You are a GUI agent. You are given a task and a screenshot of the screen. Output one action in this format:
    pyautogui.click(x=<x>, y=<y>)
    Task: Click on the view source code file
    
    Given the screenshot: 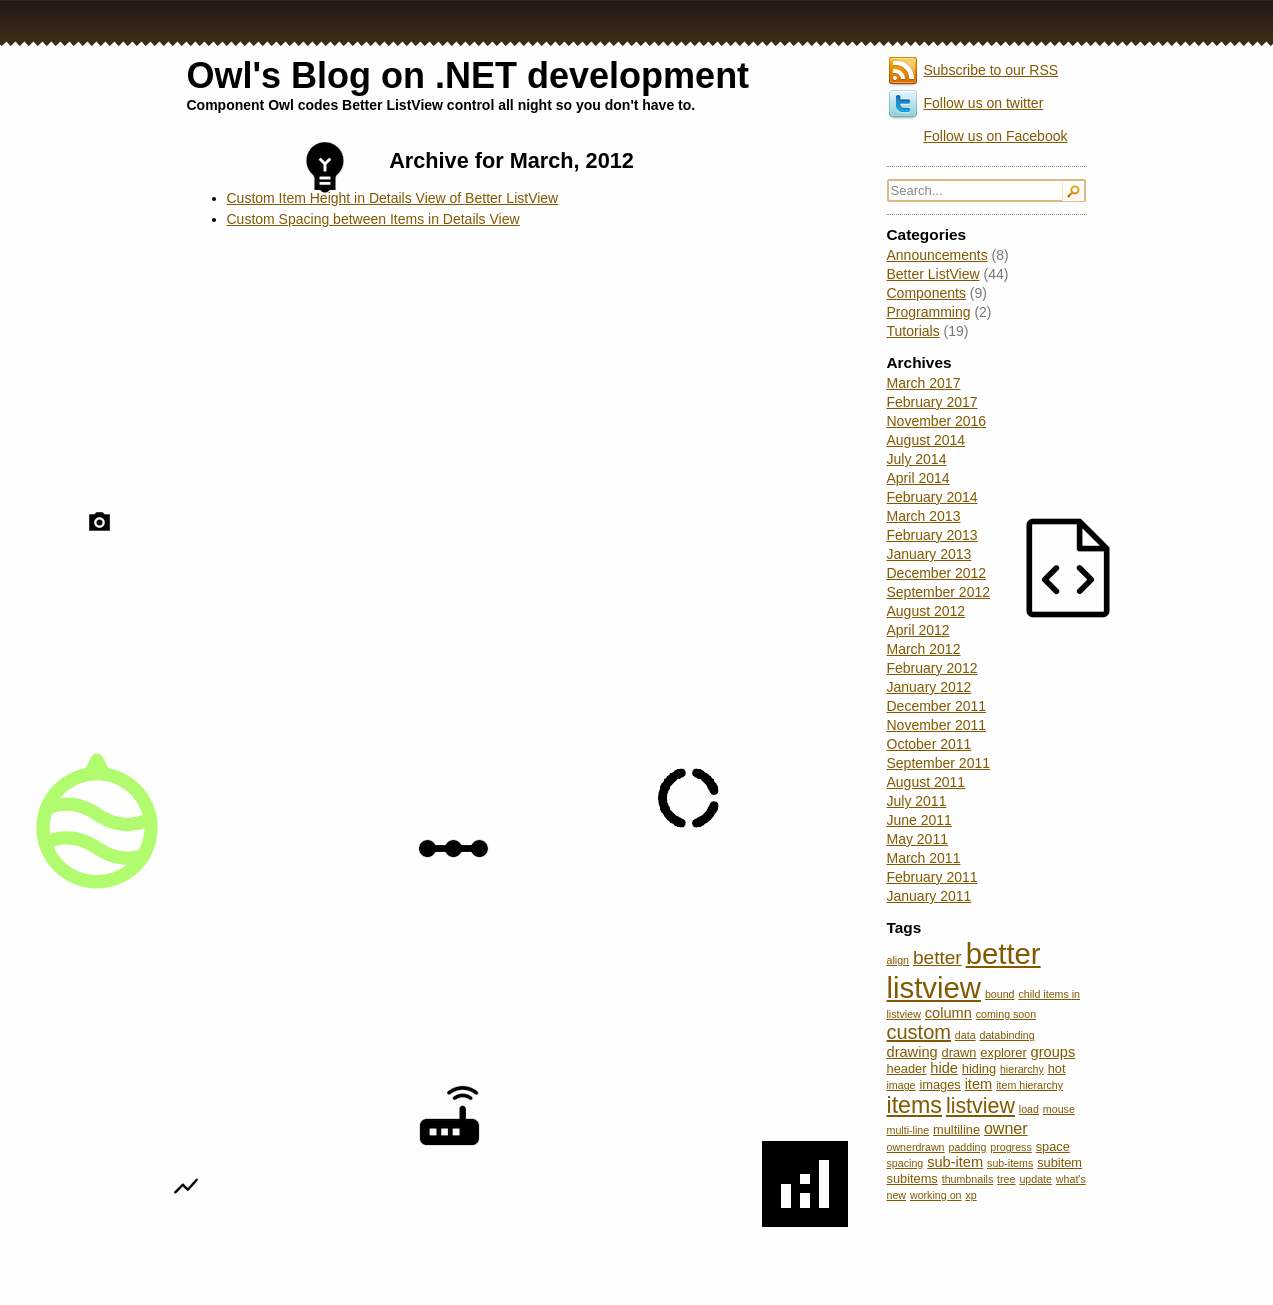 What is the action you would take?
    pyautogui.click(x=1068, y=568)
    